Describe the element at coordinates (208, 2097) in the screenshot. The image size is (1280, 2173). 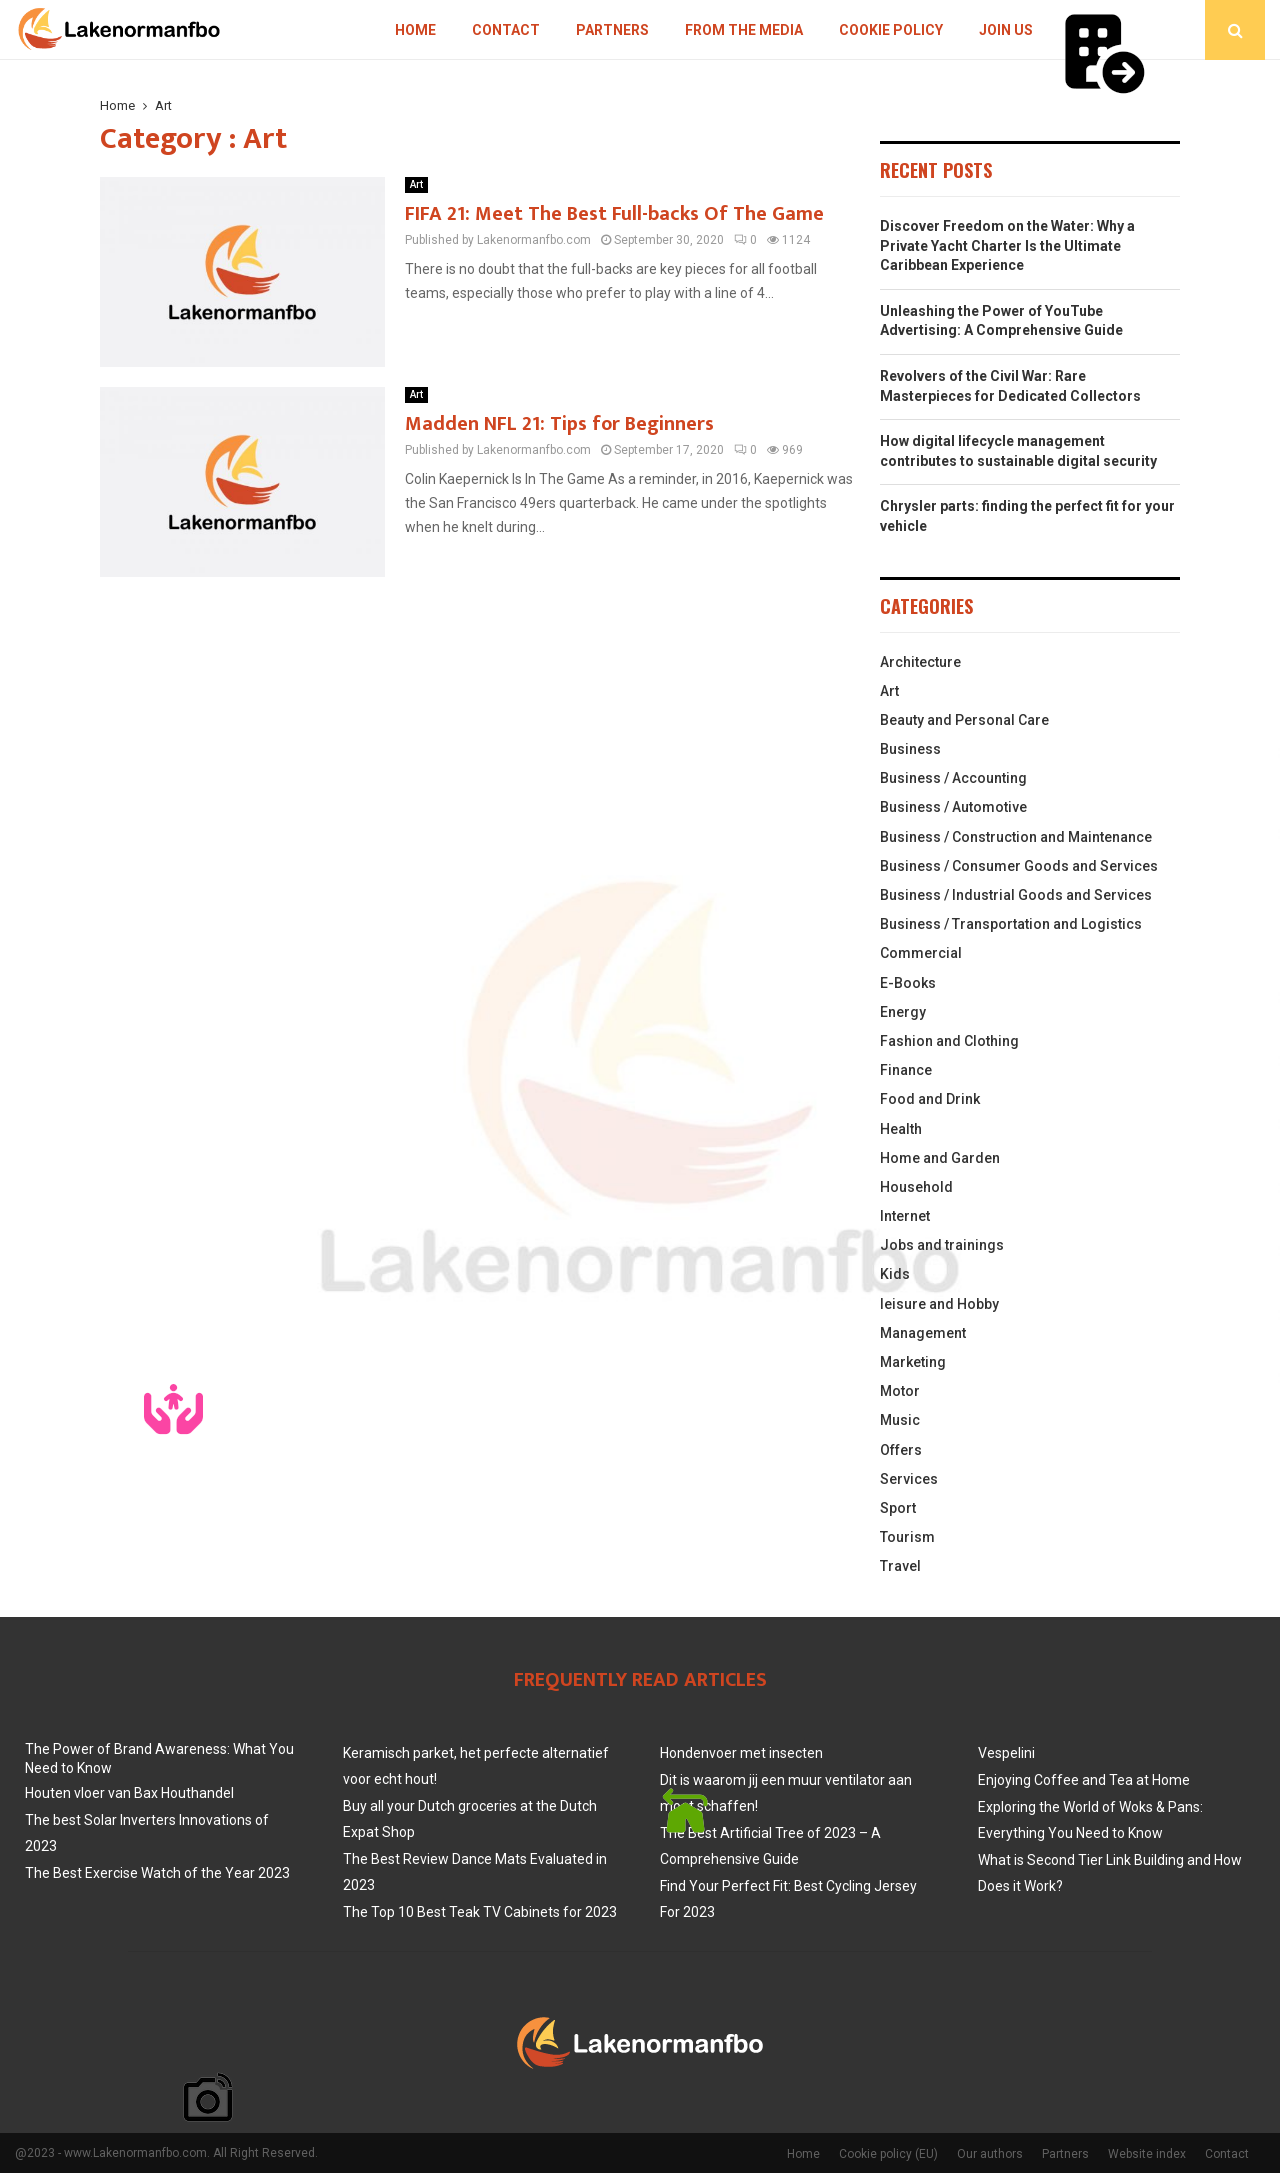
I see `connect to a wireless or linked camera device` at that location.